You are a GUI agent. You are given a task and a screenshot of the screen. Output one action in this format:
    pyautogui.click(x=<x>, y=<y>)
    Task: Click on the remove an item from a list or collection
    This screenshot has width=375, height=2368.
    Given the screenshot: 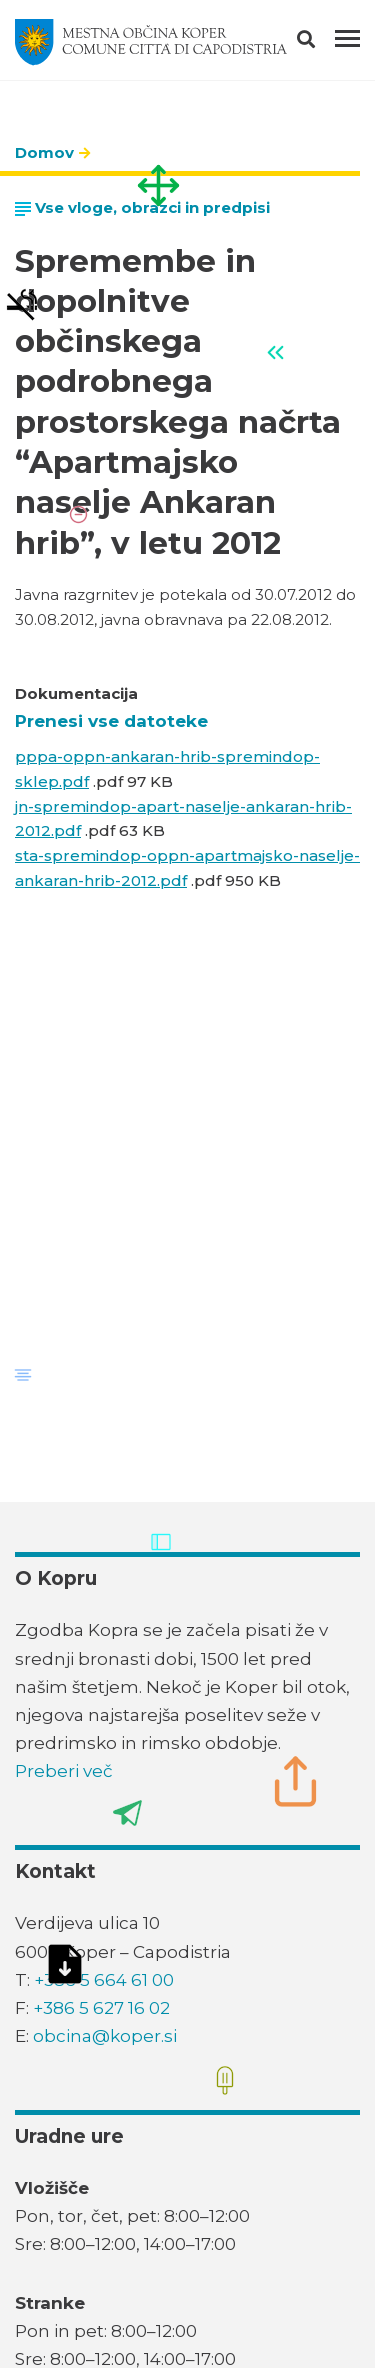 What is the action you would take?
    pyautogui.click(x=78, y=514)
    